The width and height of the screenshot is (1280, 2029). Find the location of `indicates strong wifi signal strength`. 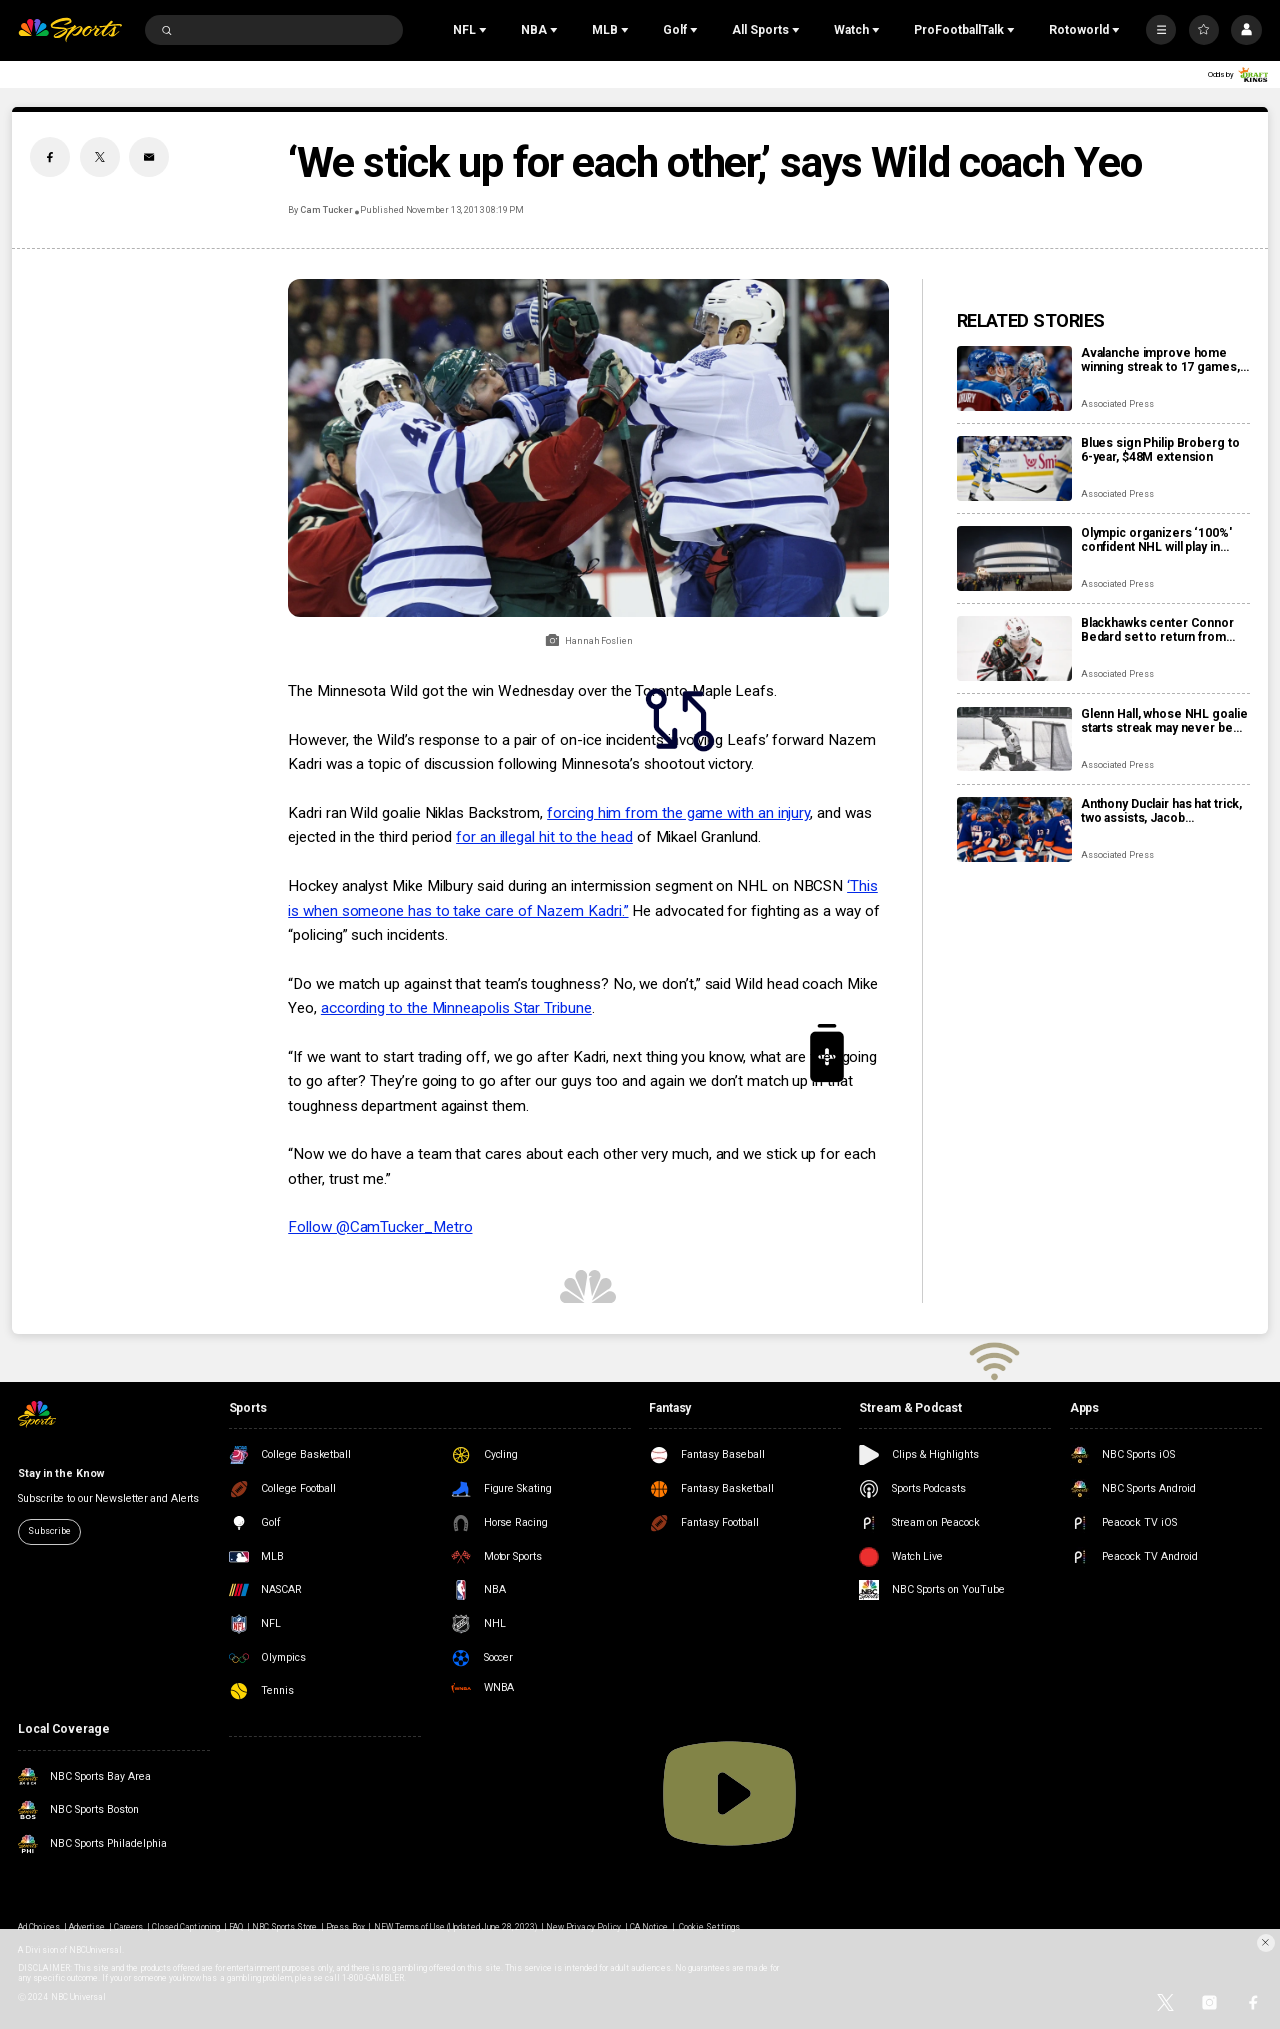

indicates strong wifi signal strength is located at coordinates (994, 1360).